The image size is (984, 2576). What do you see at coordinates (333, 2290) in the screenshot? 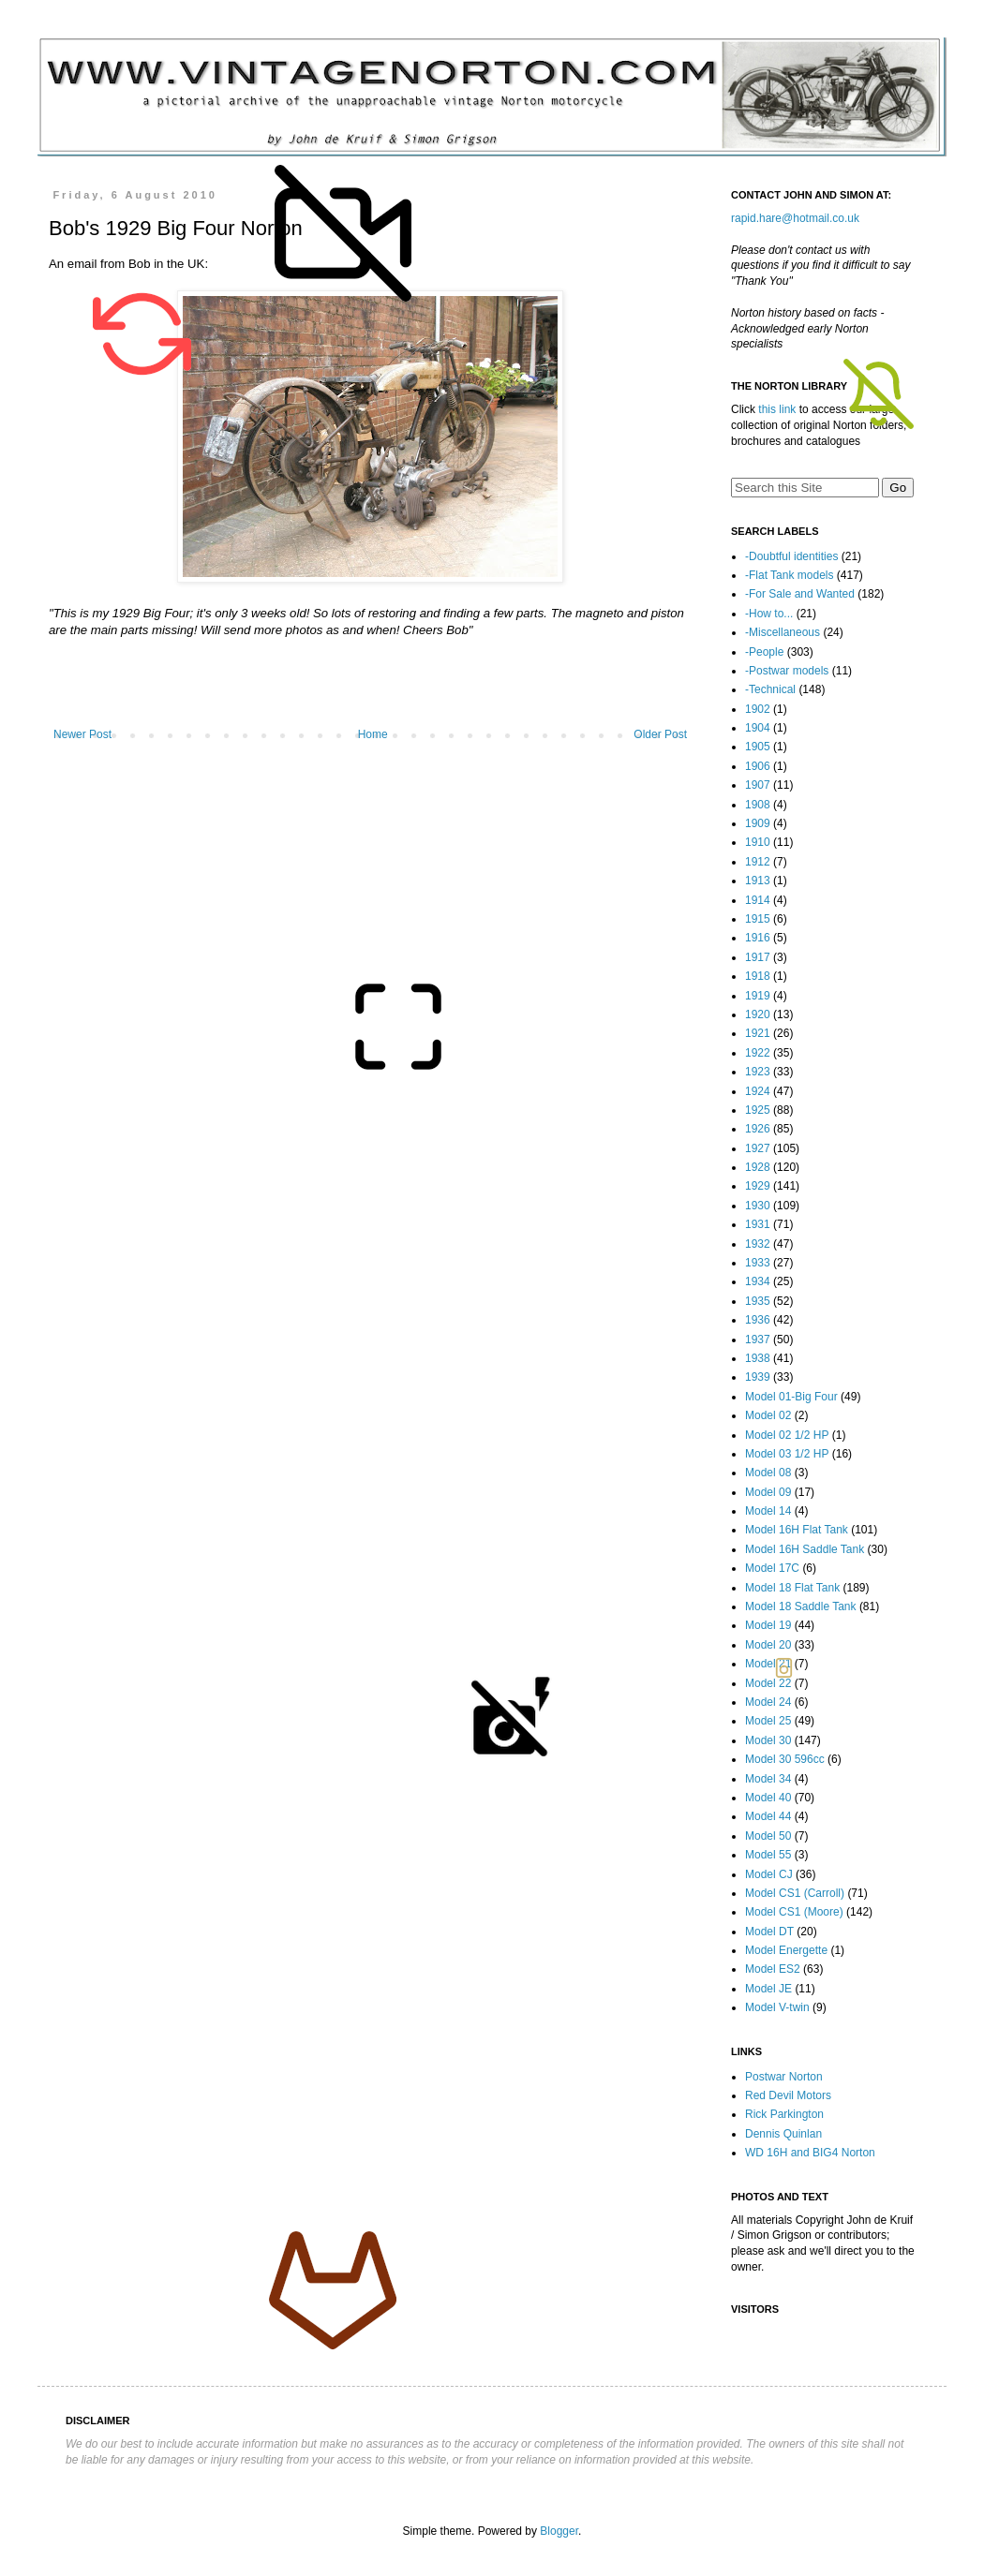
I see `open GitLab repository` at bounding box center [333, 2290].